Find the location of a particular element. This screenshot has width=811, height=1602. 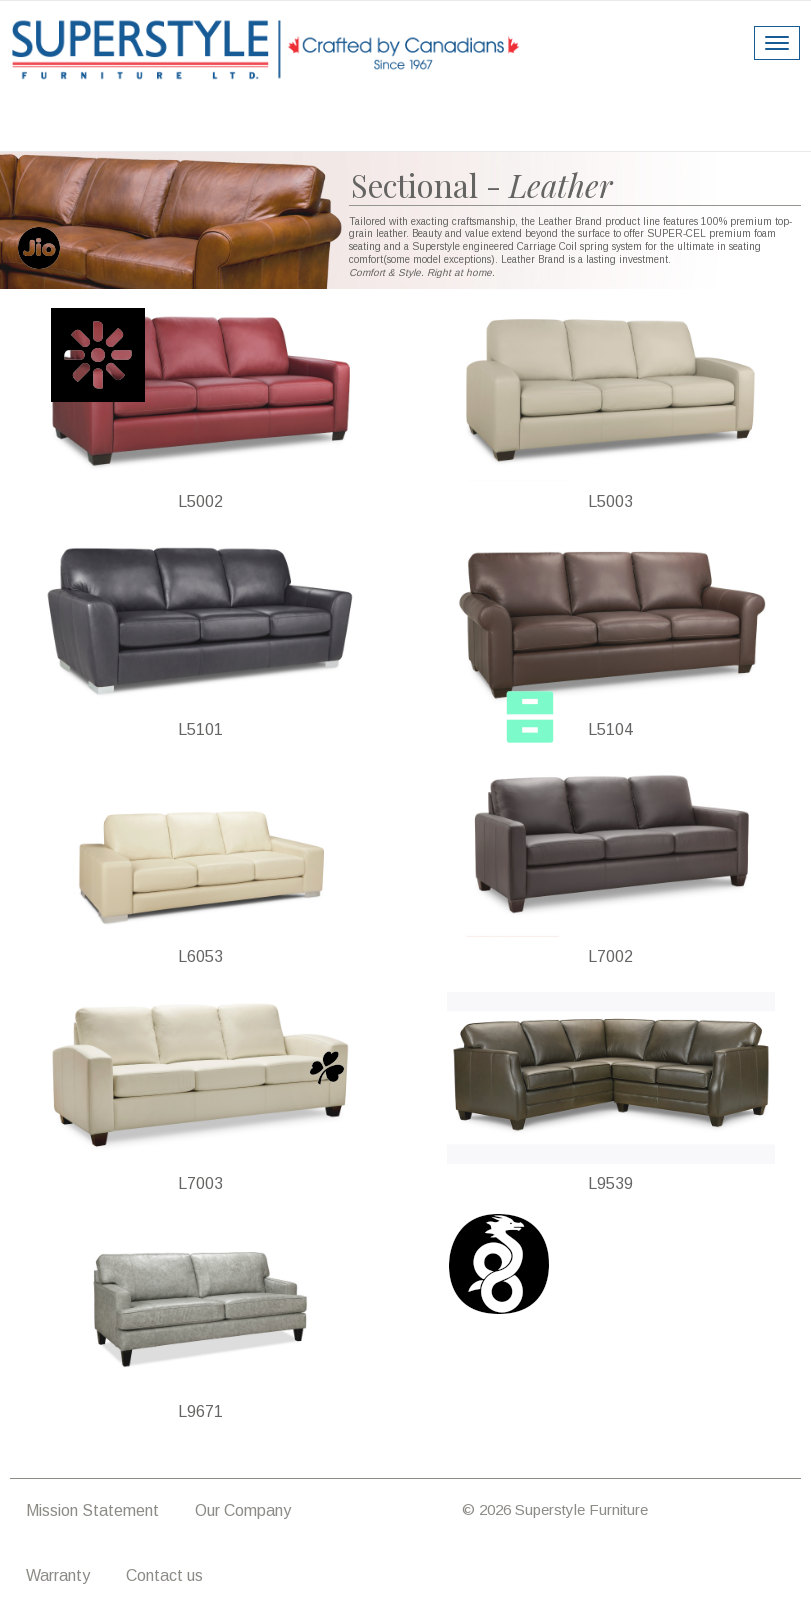

kentico CMS platform logo is located at coordinates (98, 355).